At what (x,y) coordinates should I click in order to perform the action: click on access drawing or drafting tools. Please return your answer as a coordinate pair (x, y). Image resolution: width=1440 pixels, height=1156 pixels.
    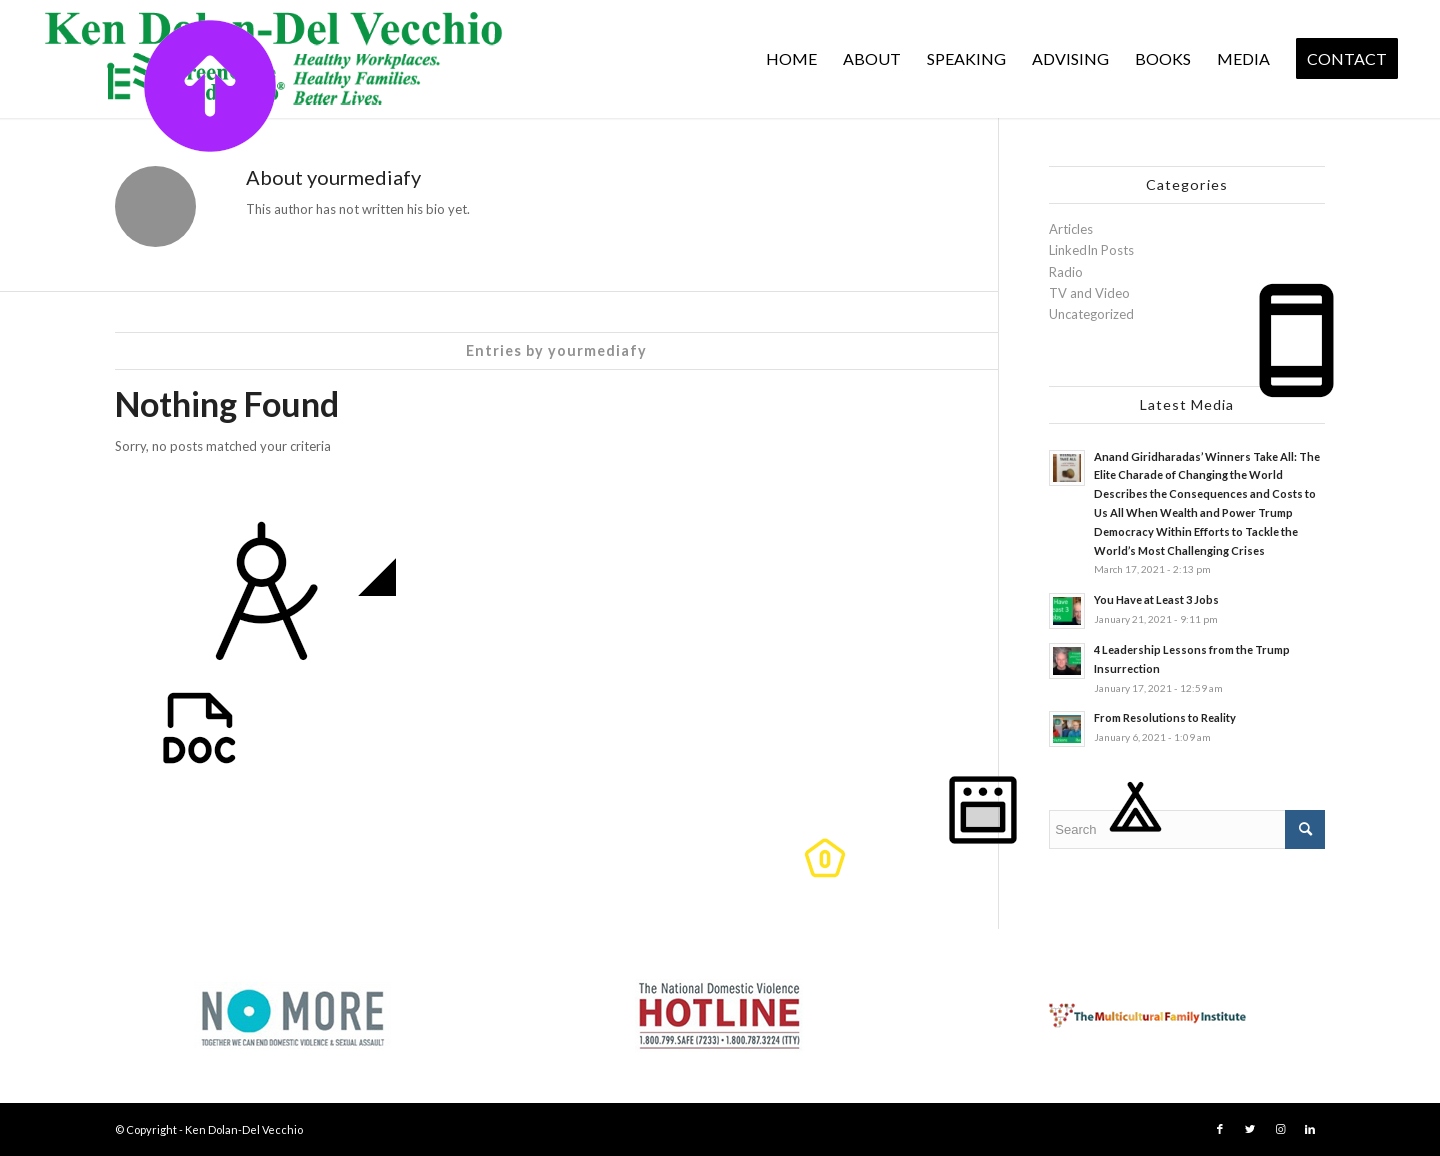
    Looking at the image, I should click on (261, 593).